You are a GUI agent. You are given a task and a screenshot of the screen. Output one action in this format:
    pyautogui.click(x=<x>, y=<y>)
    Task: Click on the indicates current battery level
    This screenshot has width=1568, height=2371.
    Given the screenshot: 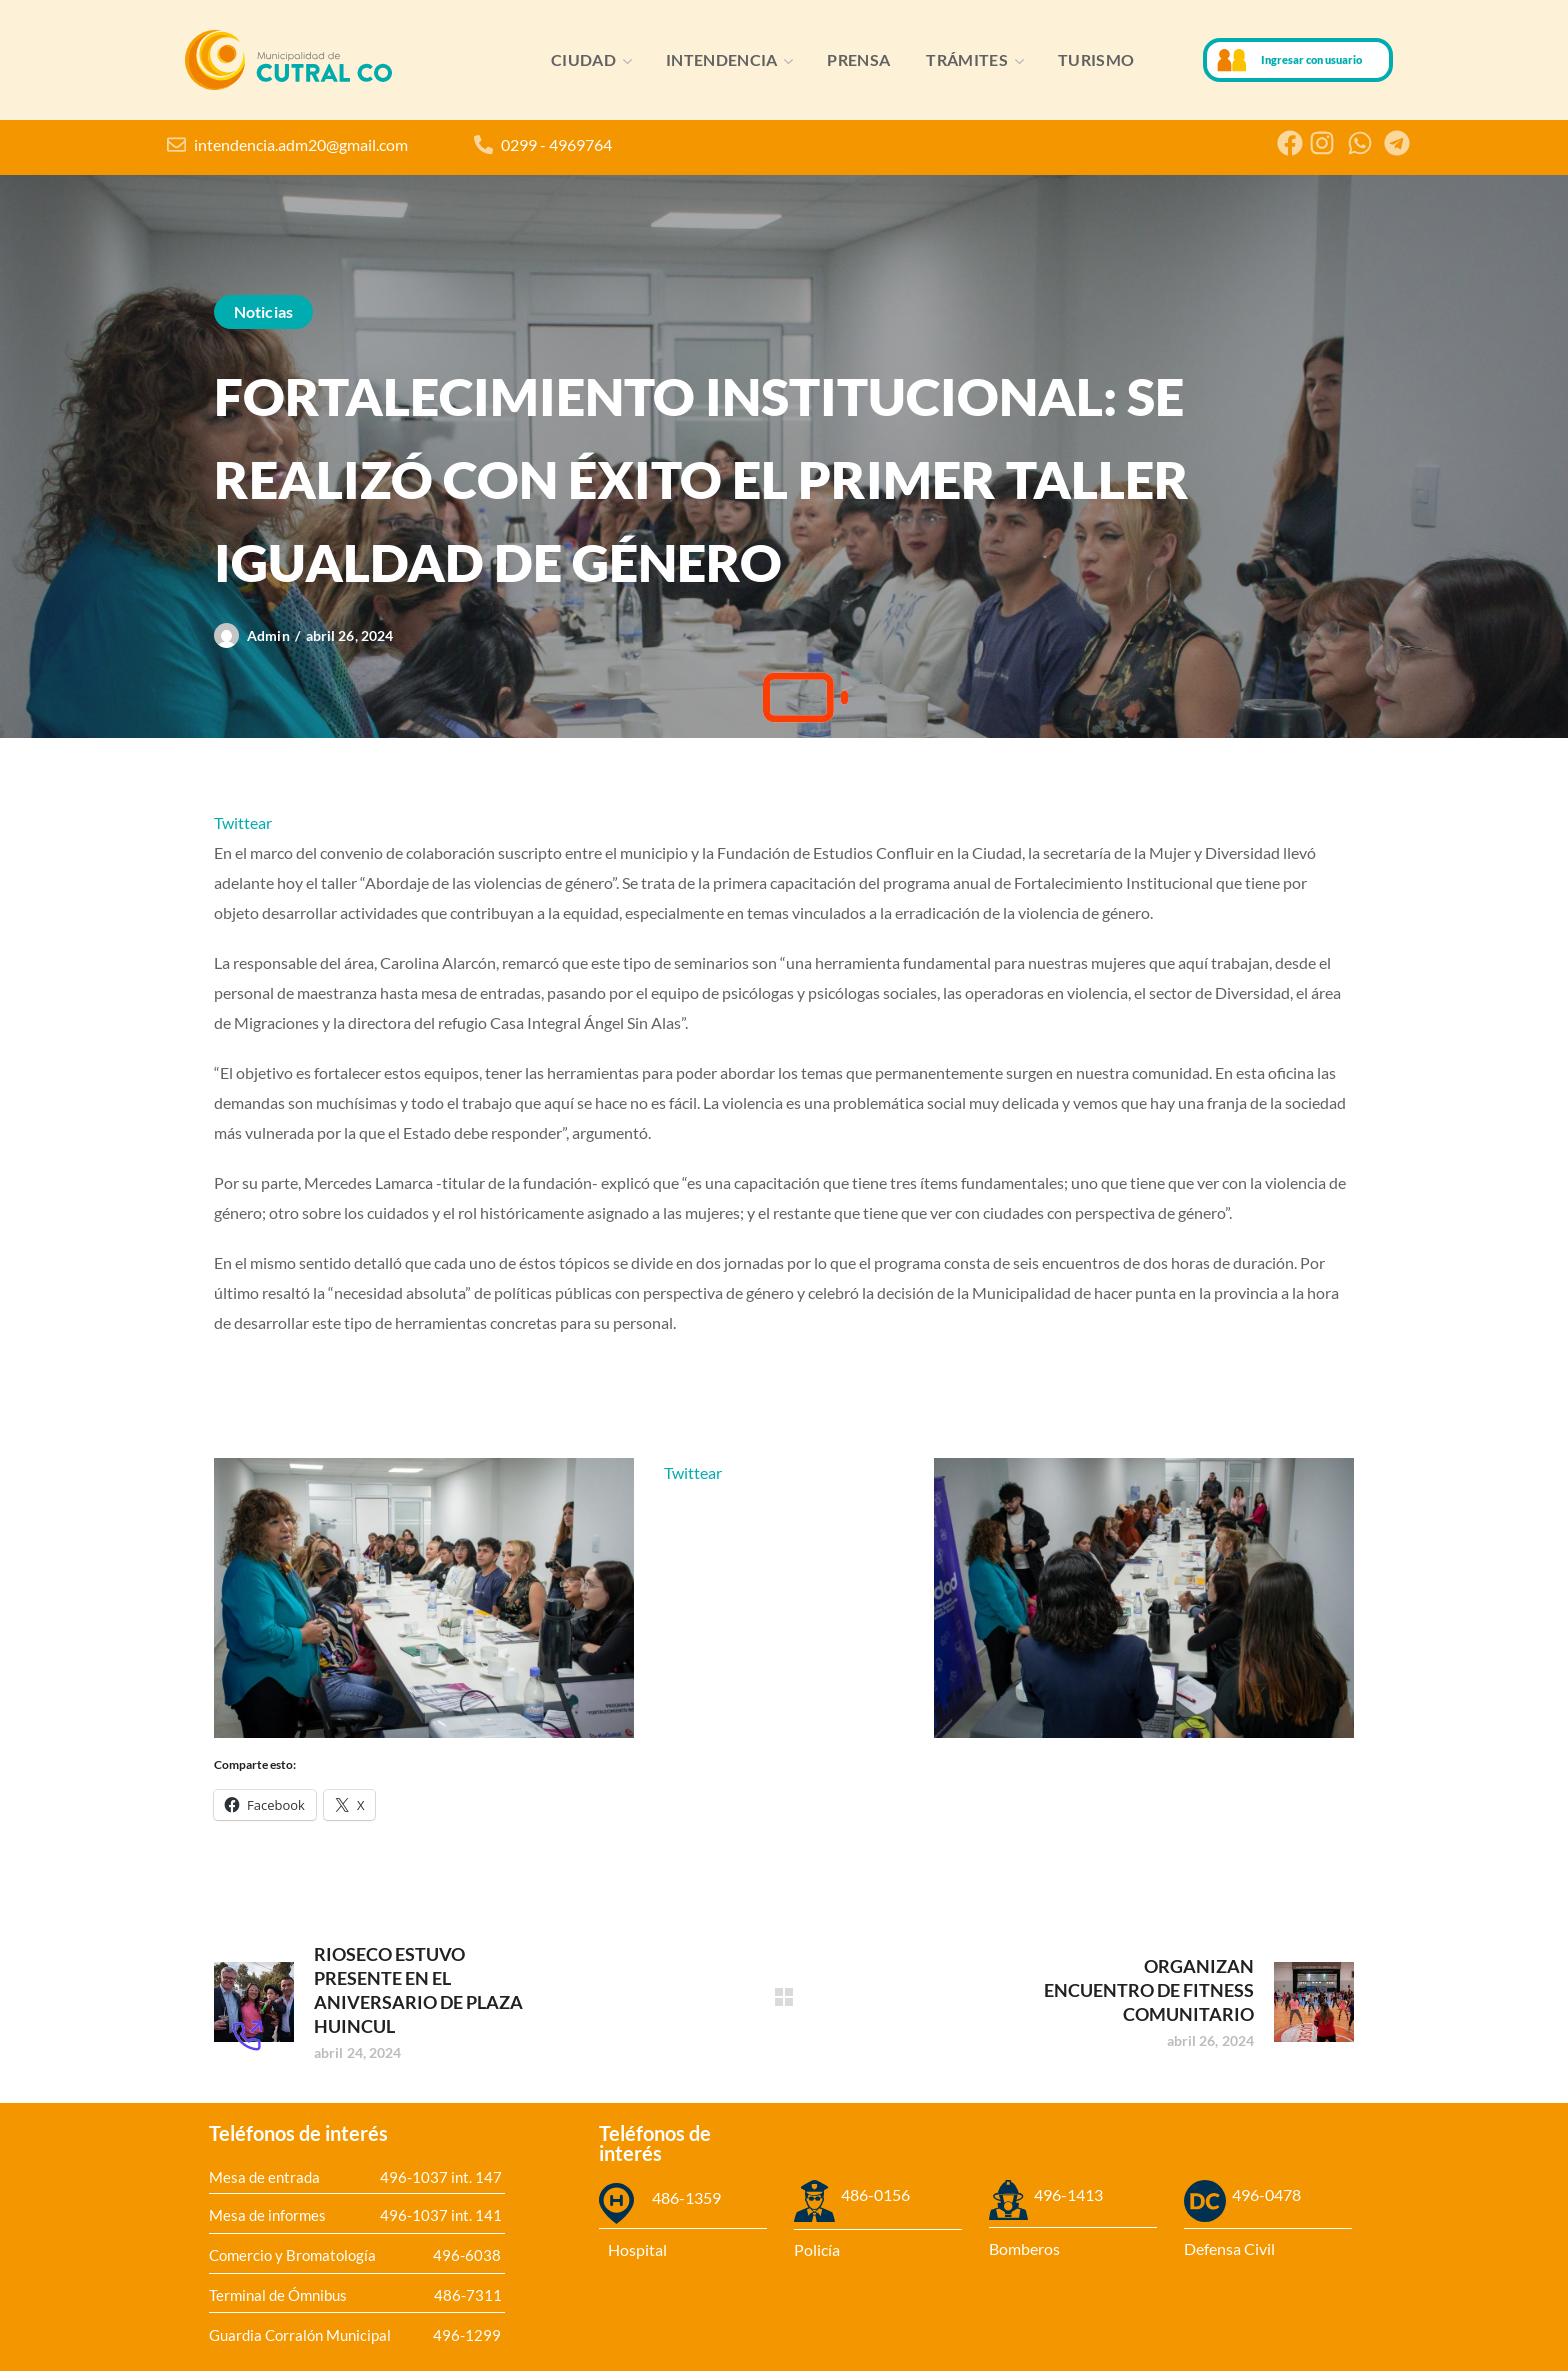 What is the action you would take?
    pyautogui.click(x=805, y=697)
    